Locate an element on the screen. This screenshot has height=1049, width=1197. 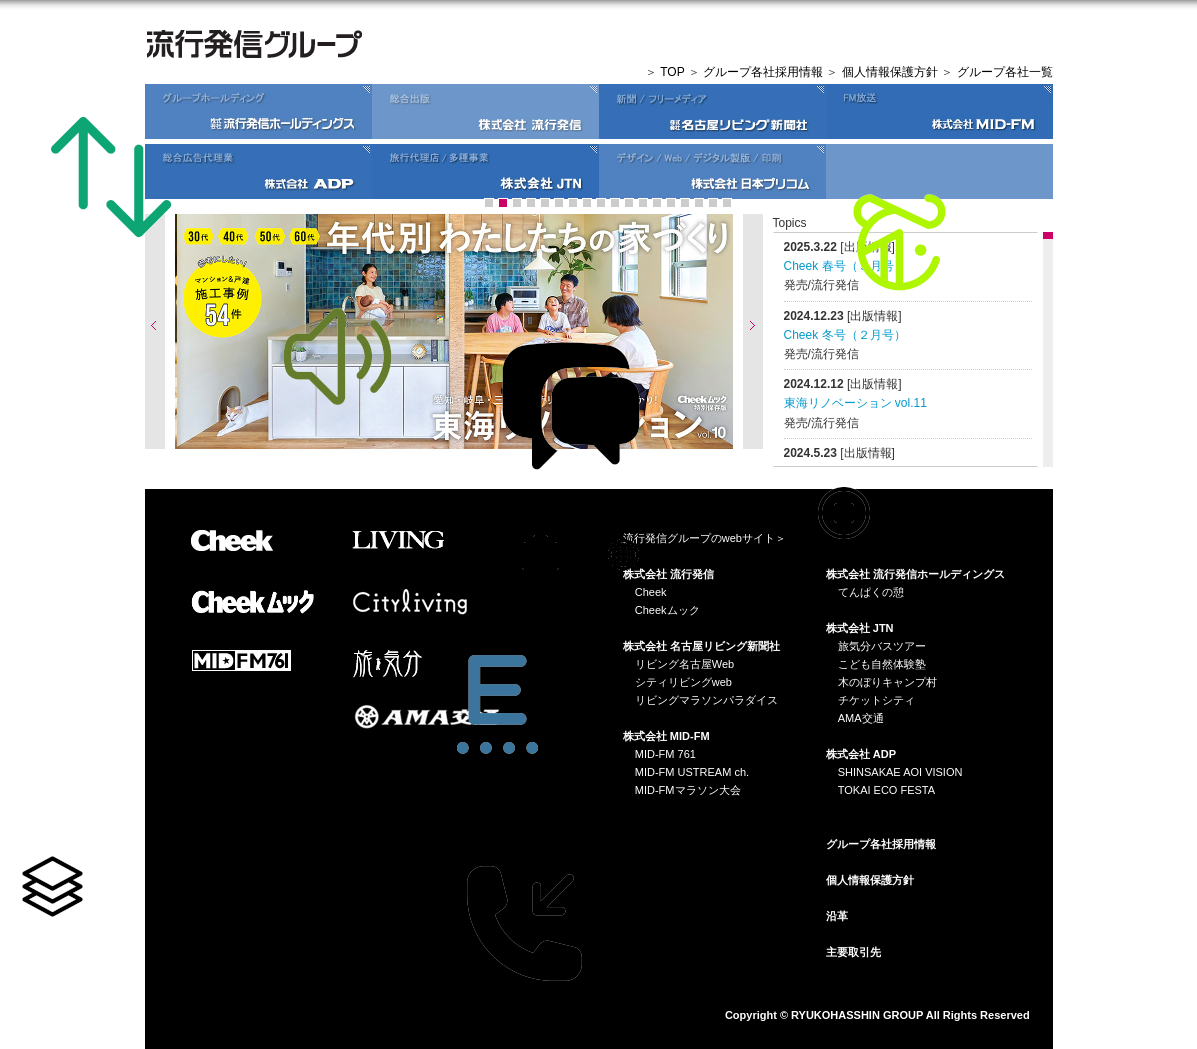
open The New York Times app is located at coordinates (899, 240).